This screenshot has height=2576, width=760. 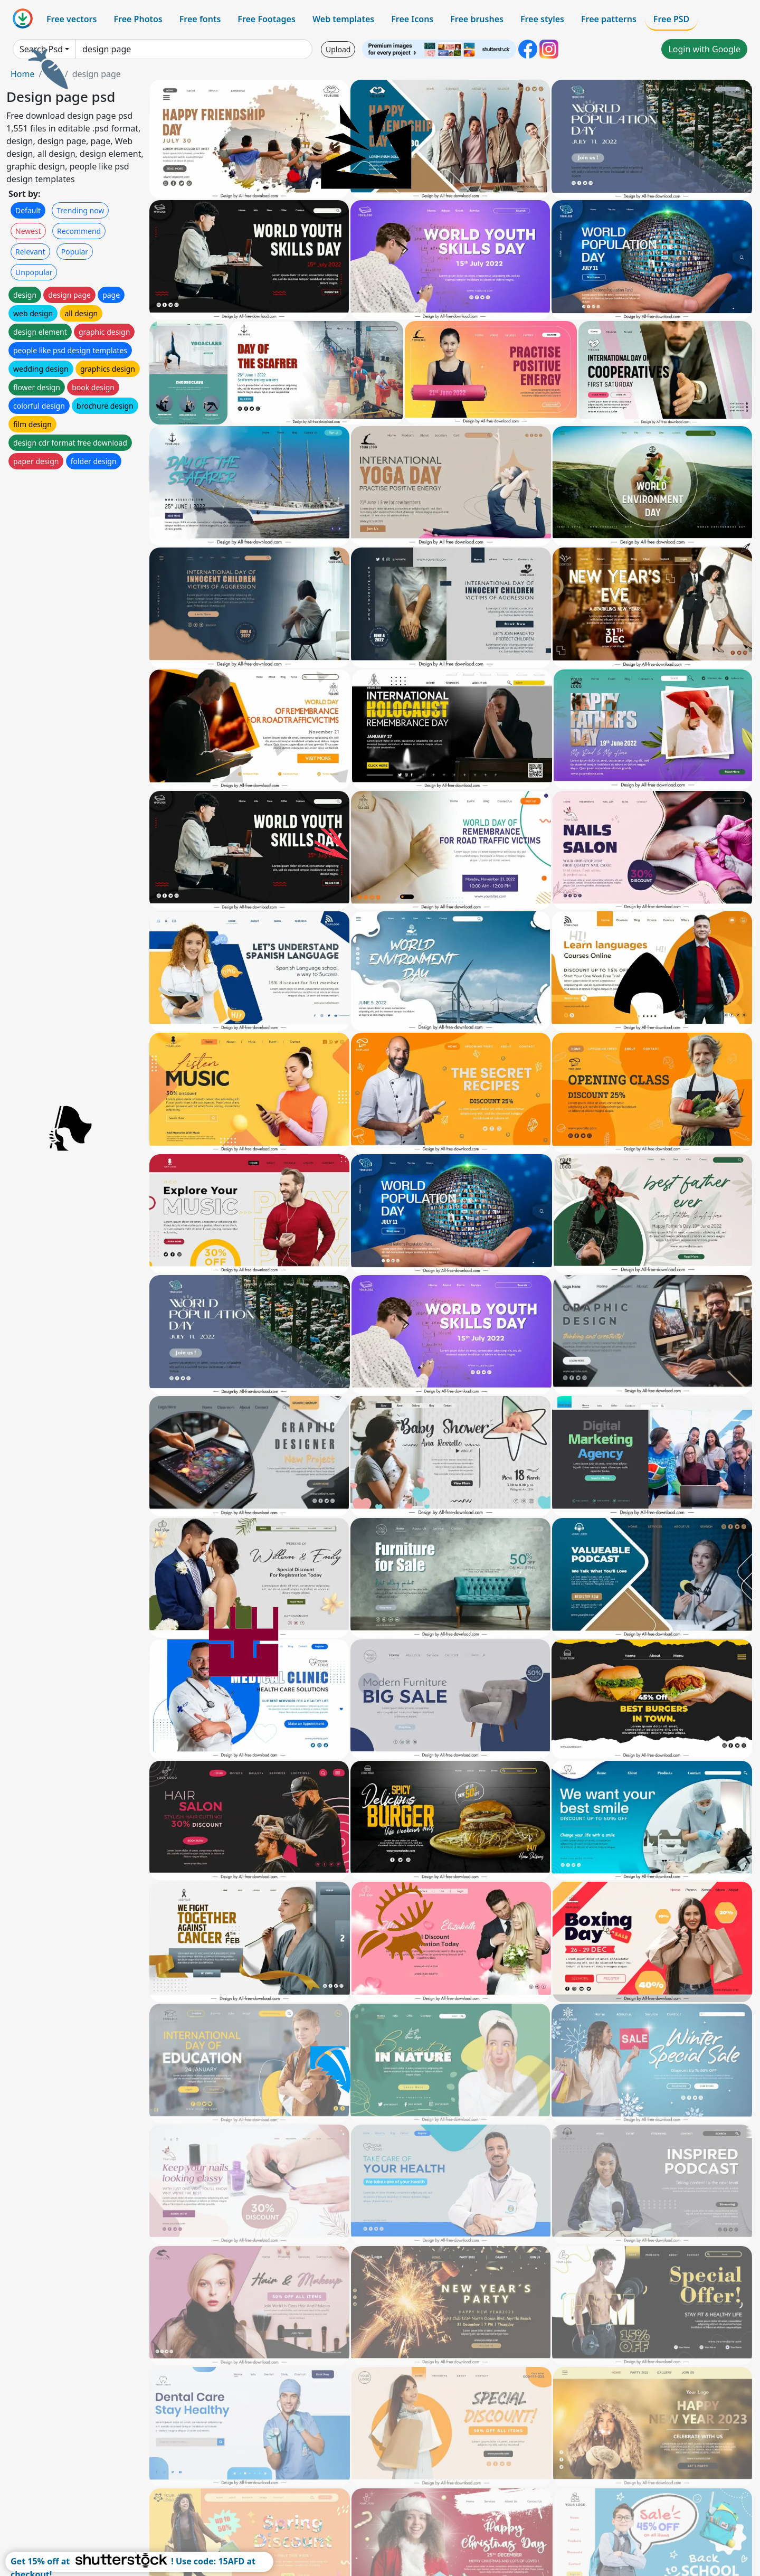 I want to click on indicates early stage or growth phase in a game, so click(x=746, y=548).